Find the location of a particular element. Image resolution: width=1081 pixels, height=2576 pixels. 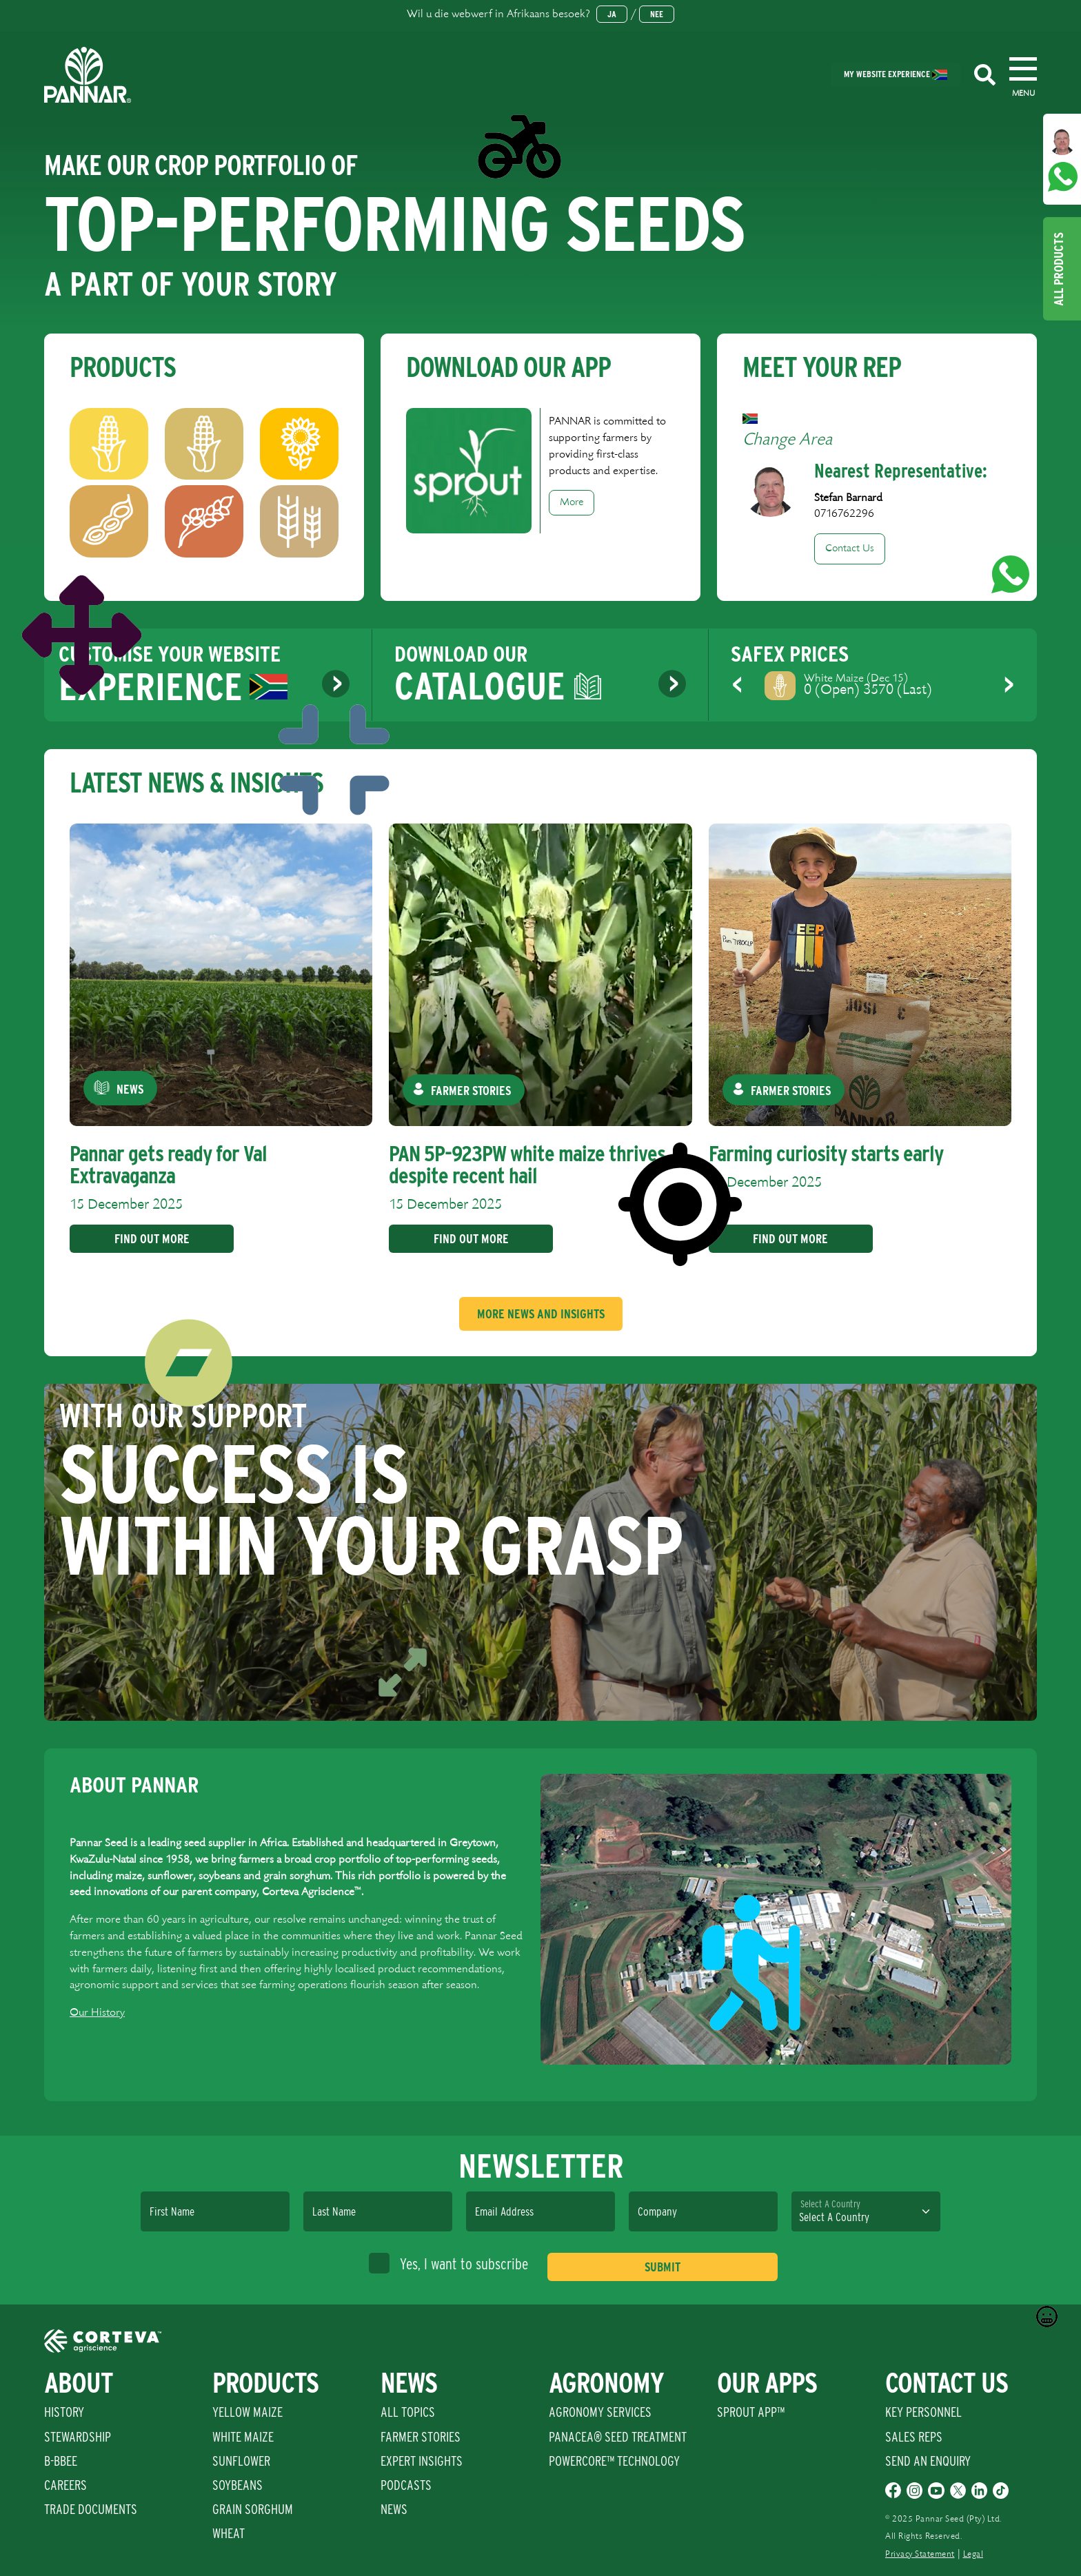

explore hiking trails nearby is located at coordinates (755, 1963).